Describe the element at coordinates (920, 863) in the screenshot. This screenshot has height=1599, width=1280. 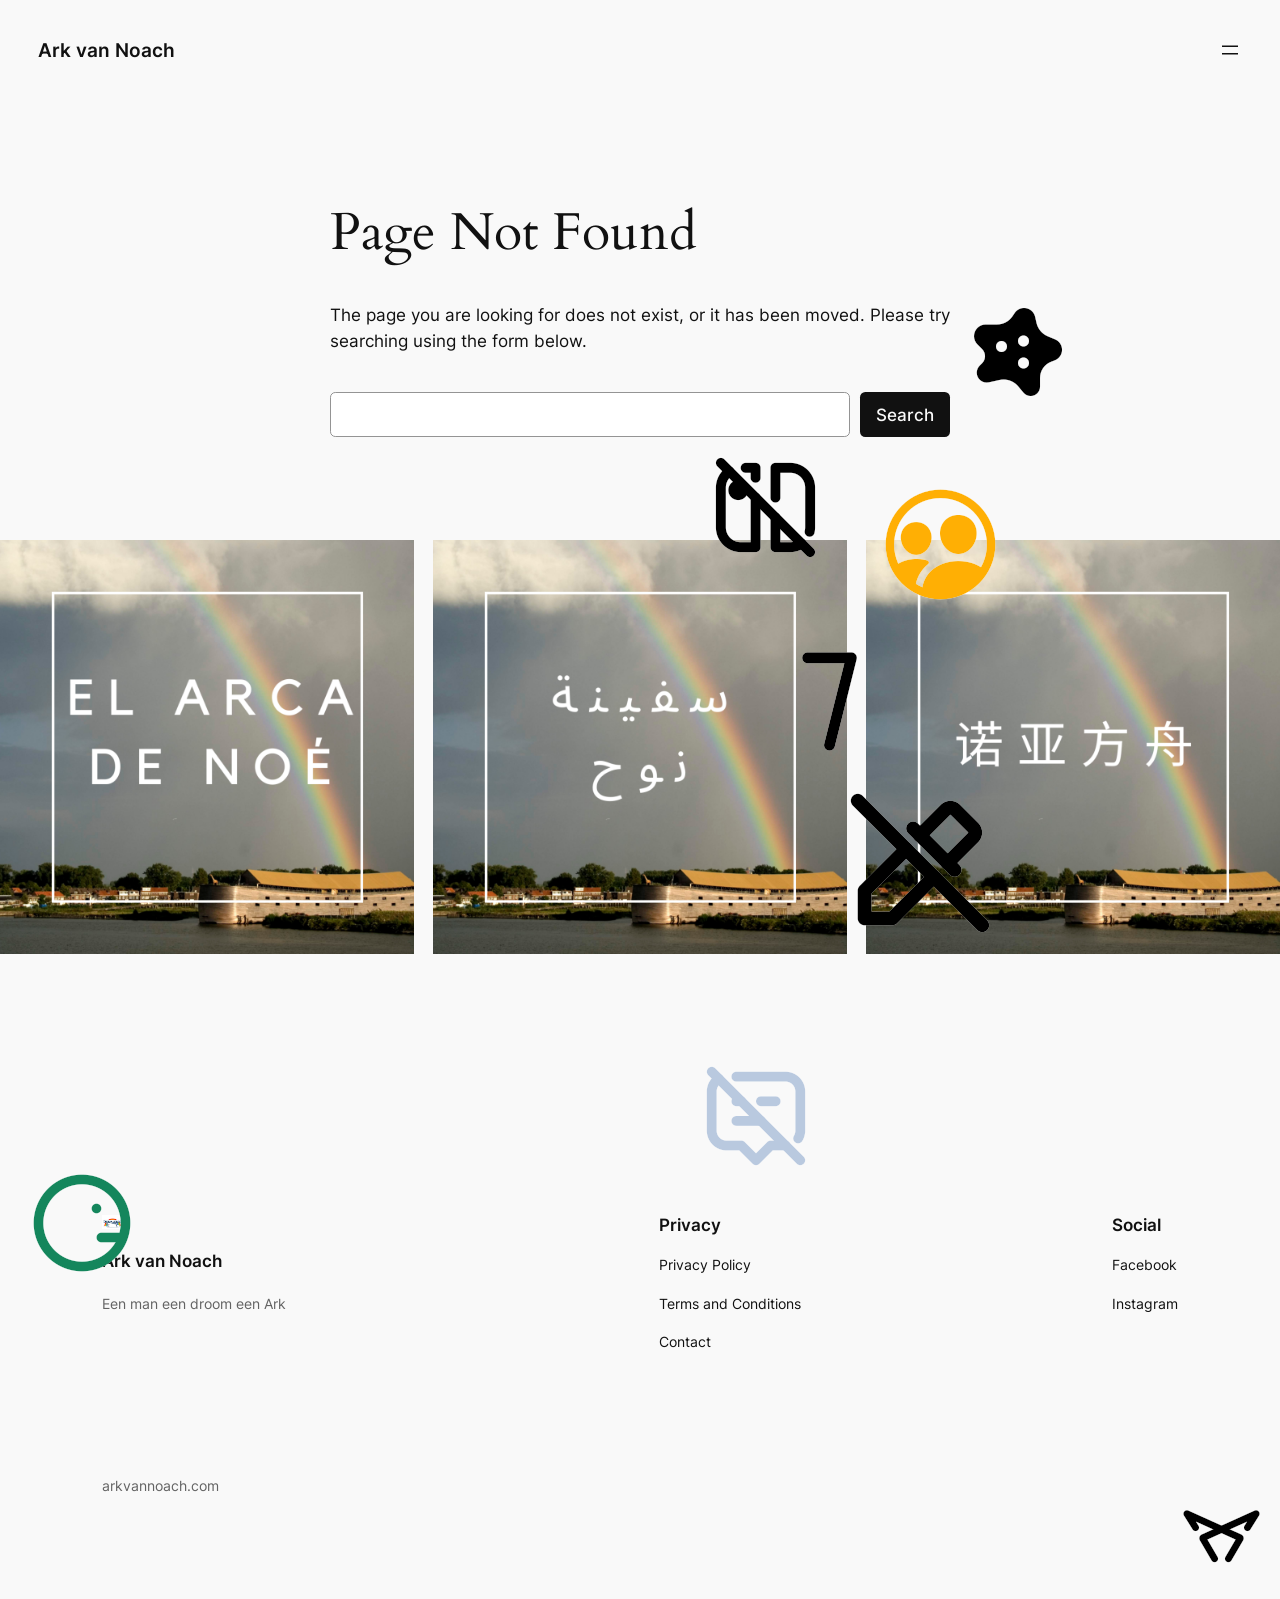
I see `color picker tool disabled` at that location.